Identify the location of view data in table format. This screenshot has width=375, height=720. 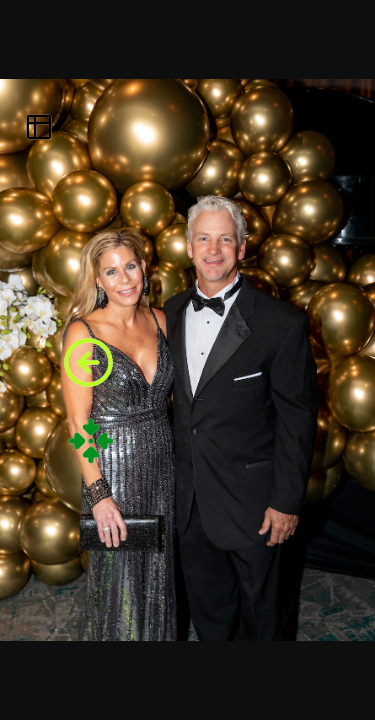
(39, 127).